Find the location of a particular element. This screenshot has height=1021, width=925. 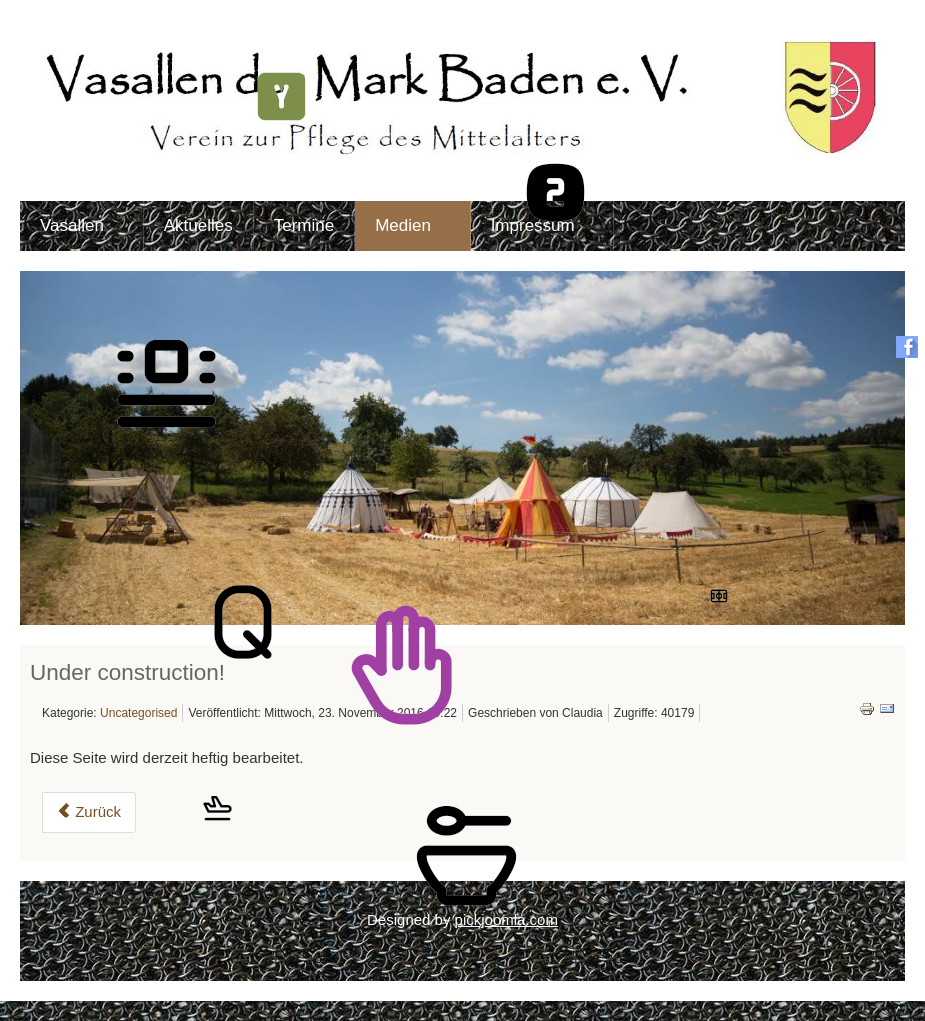

indicates flight currently in progress is located at coordinates (217, 807).